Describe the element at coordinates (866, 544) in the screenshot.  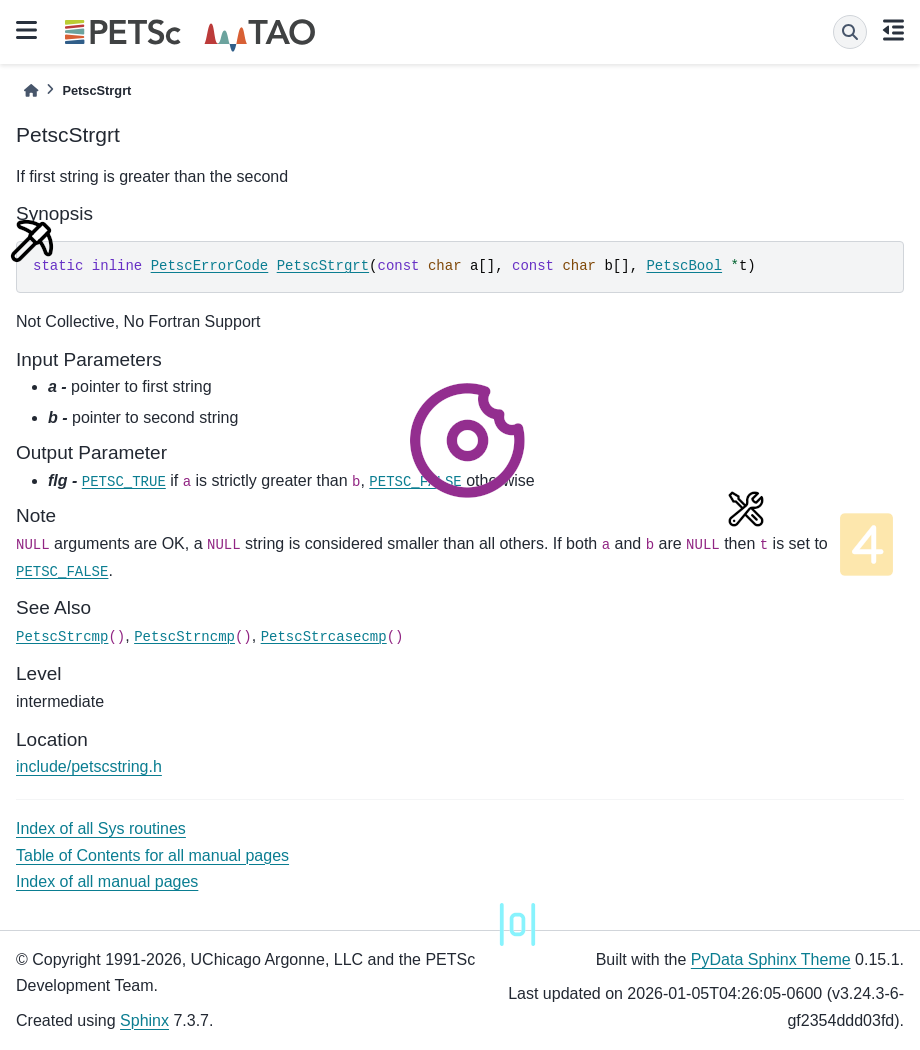
I see `indicates step four in a multi-step process` at that location.